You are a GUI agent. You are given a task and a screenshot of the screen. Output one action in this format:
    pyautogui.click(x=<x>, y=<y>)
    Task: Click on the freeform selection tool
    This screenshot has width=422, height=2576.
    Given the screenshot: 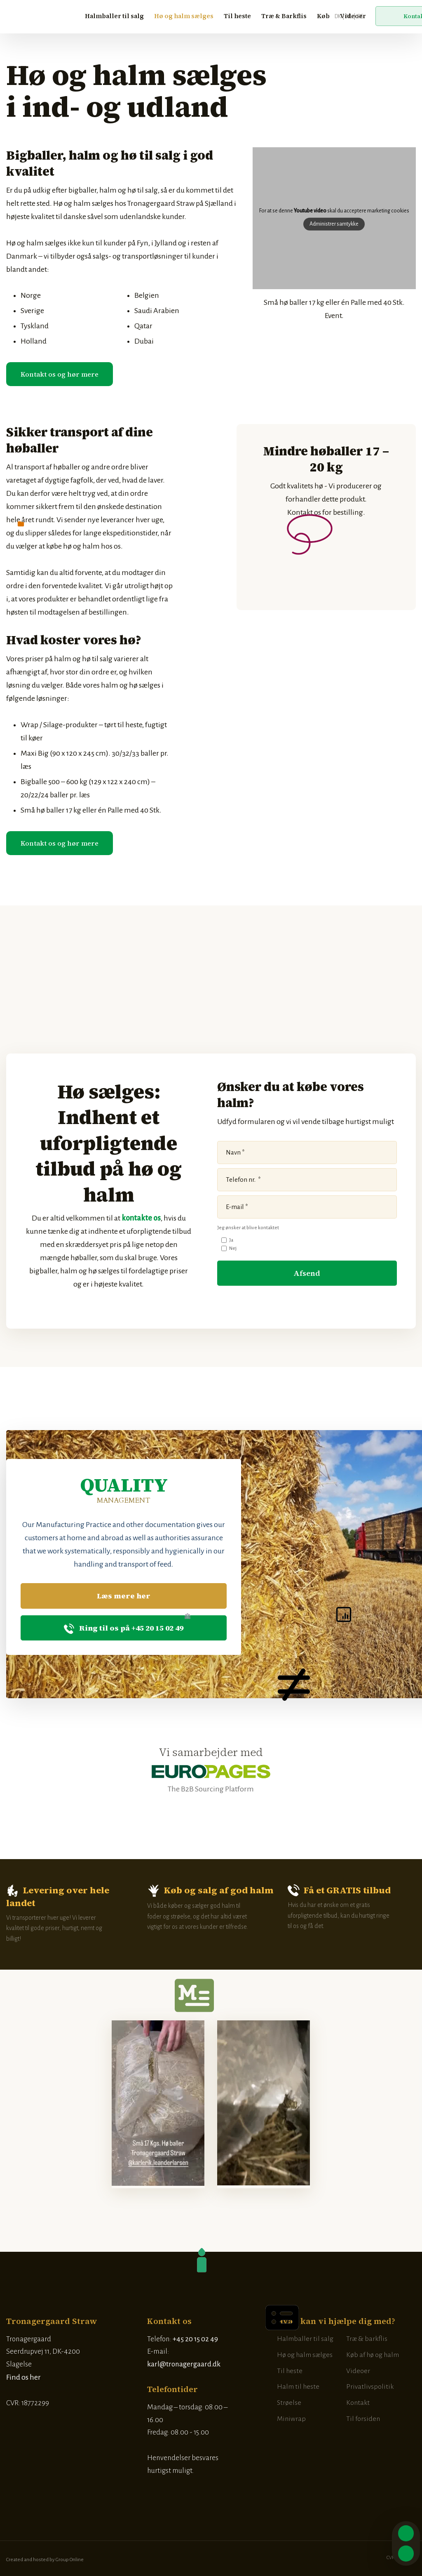 What is the action you would take?
    pyautogui.click(x=309, y=532)
    